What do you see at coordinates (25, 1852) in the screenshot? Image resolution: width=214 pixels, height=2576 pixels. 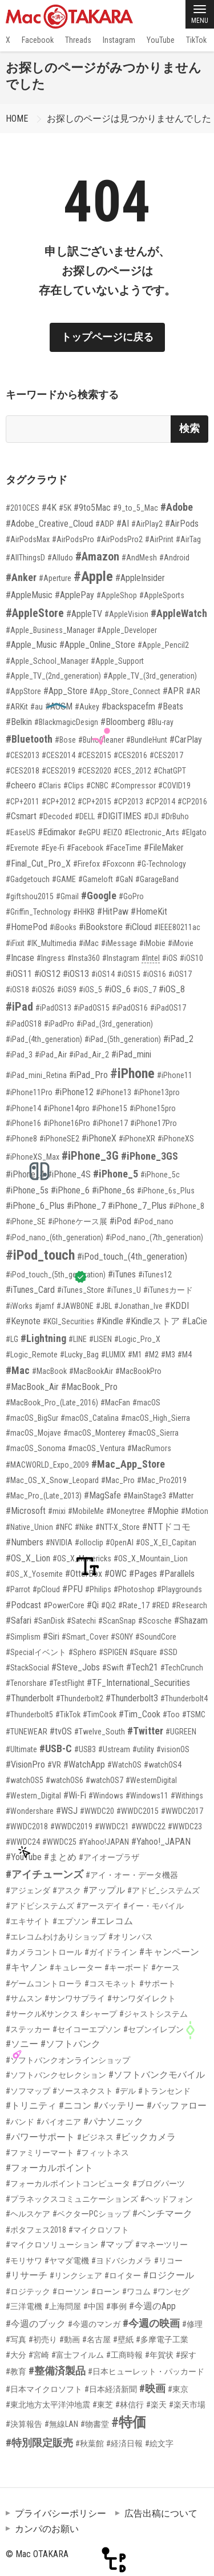 I see `click or tap to interact` at bounding box center [25, 1852].